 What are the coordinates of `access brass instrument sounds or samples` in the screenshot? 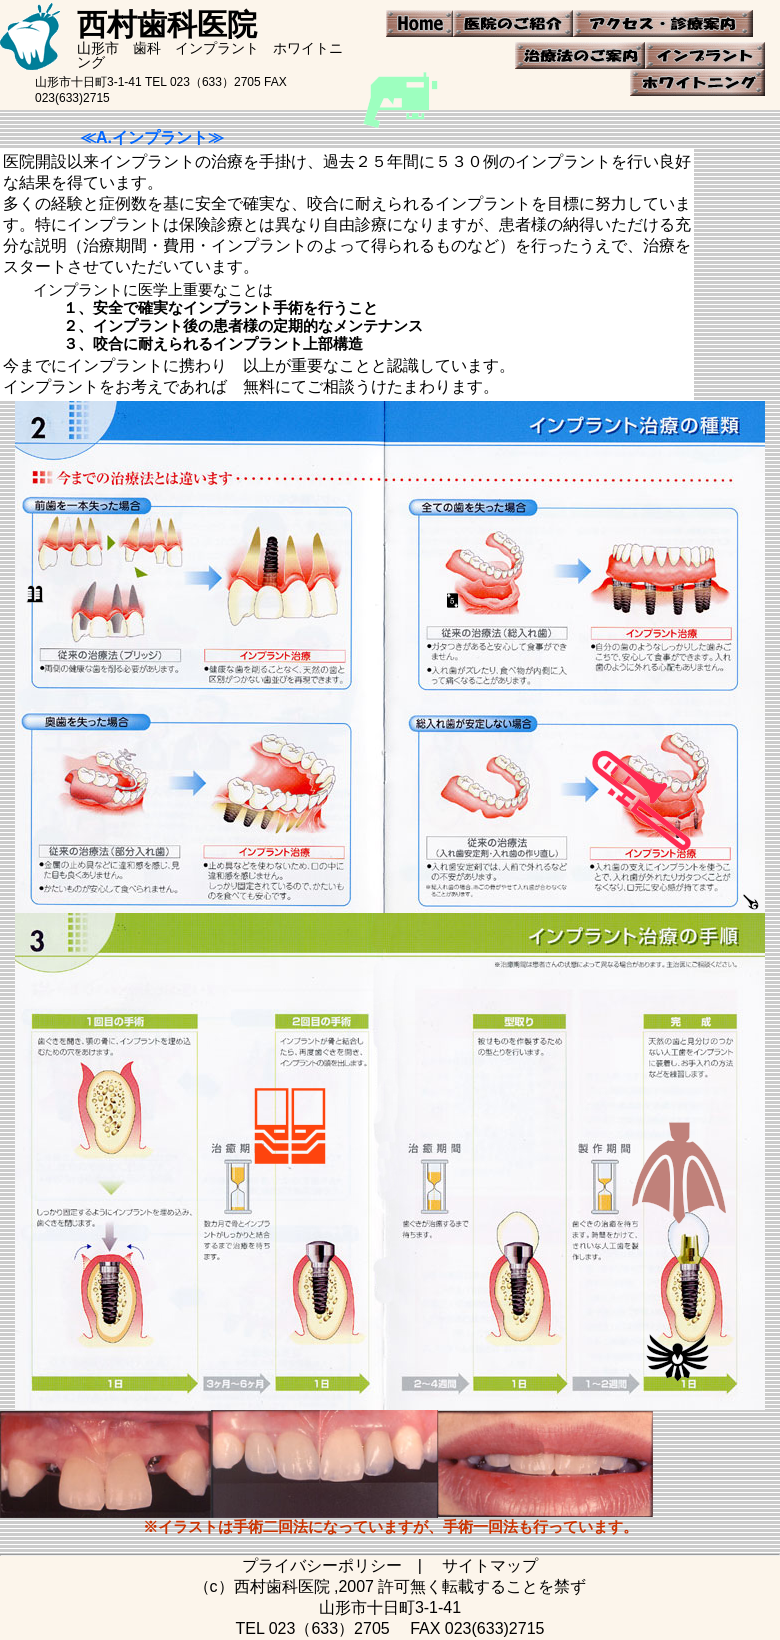 It's located at (641, 800).